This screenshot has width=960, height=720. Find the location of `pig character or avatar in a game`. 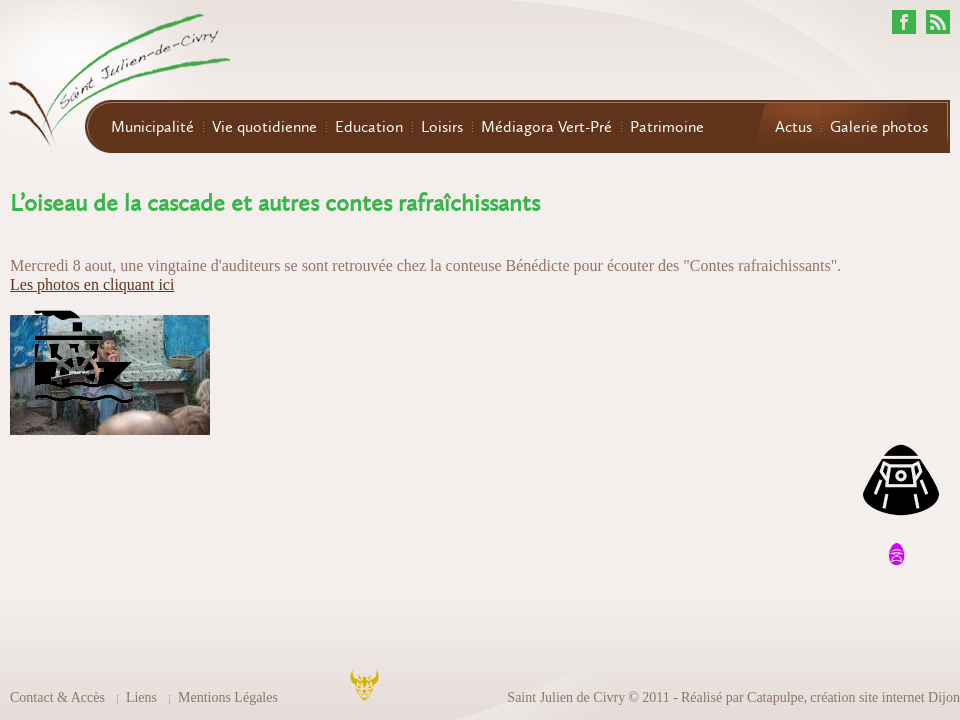

pig character or avatar in a game is located at coordinates (897, 554).